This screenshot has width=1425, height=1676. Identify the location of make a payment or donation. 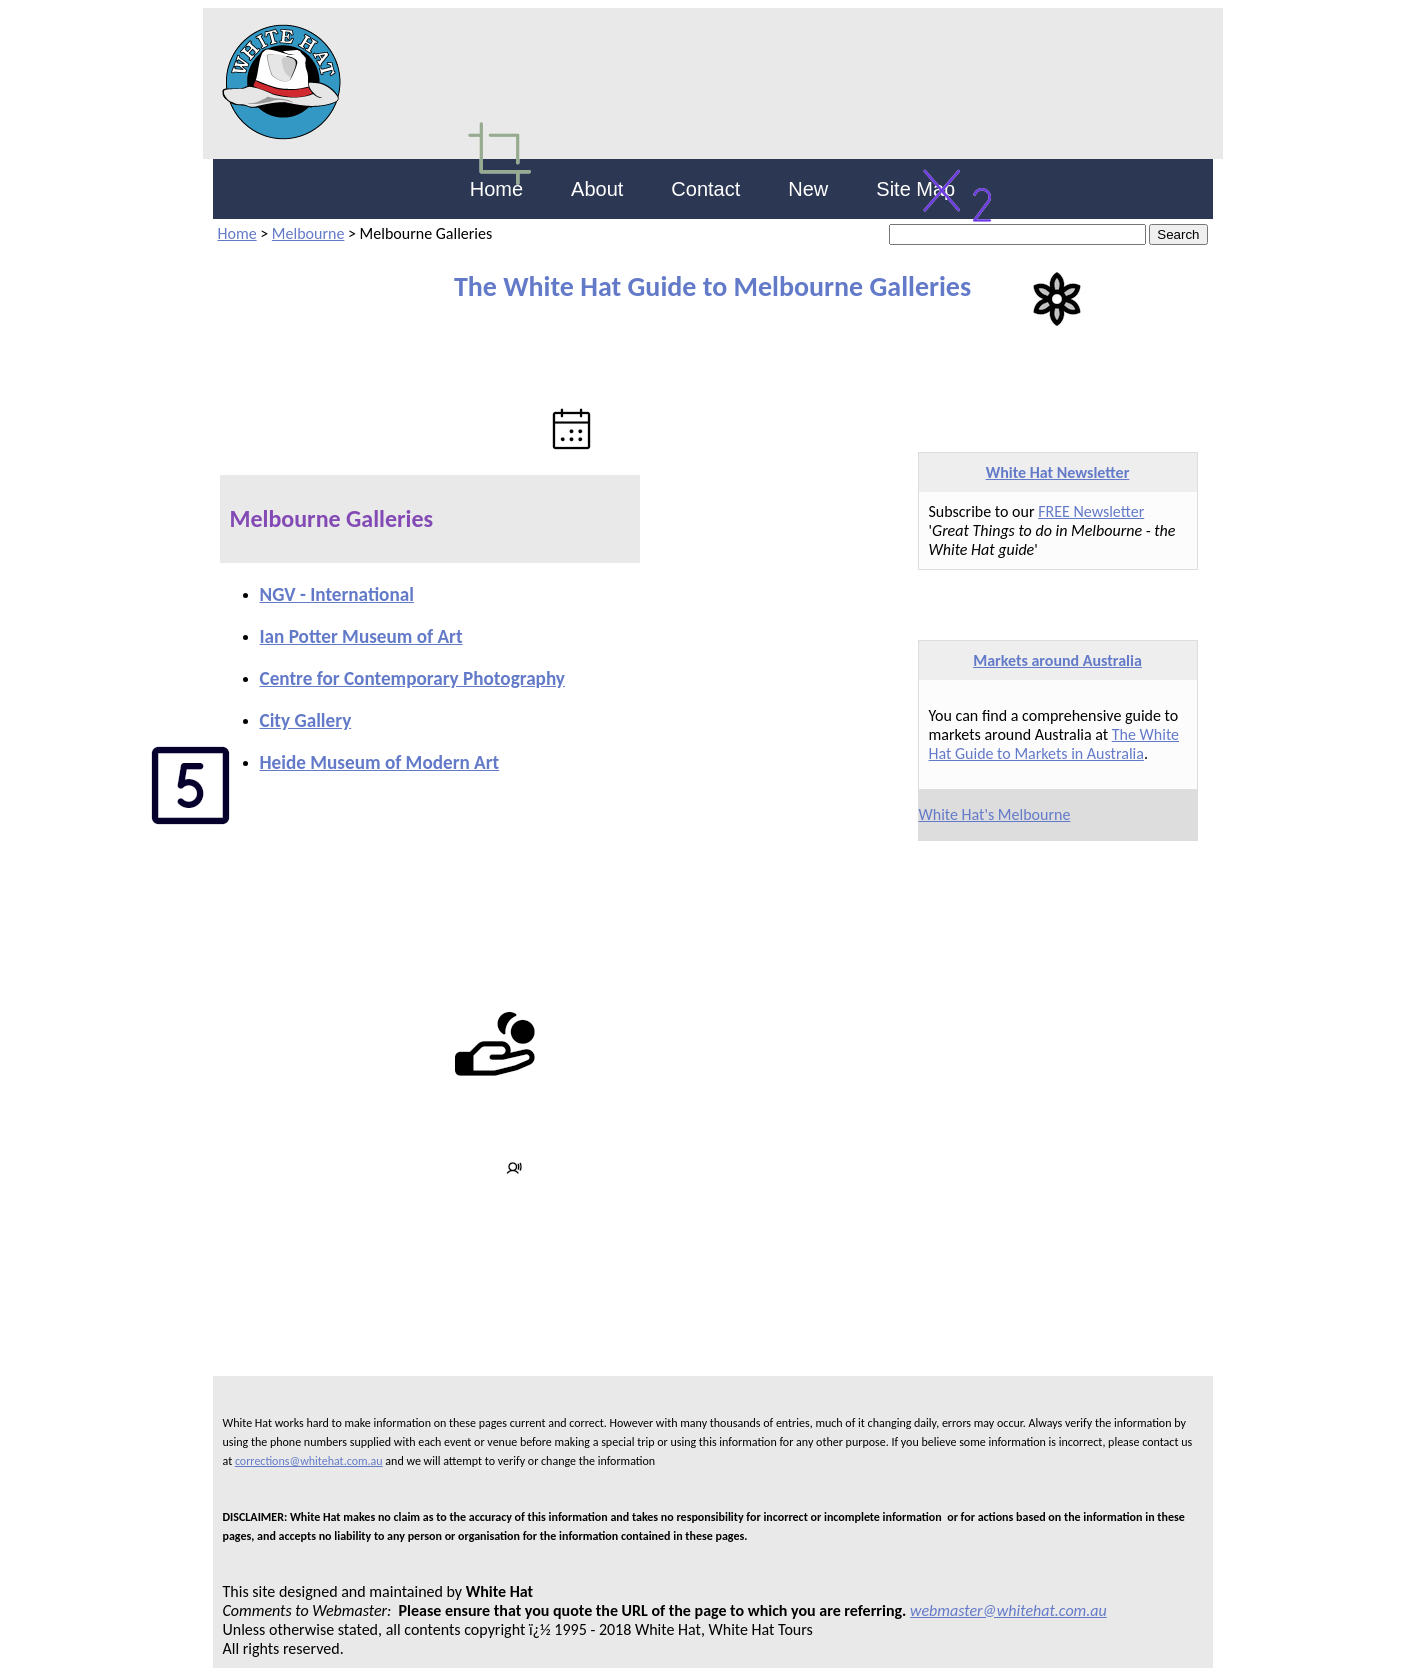
(497, 1046).